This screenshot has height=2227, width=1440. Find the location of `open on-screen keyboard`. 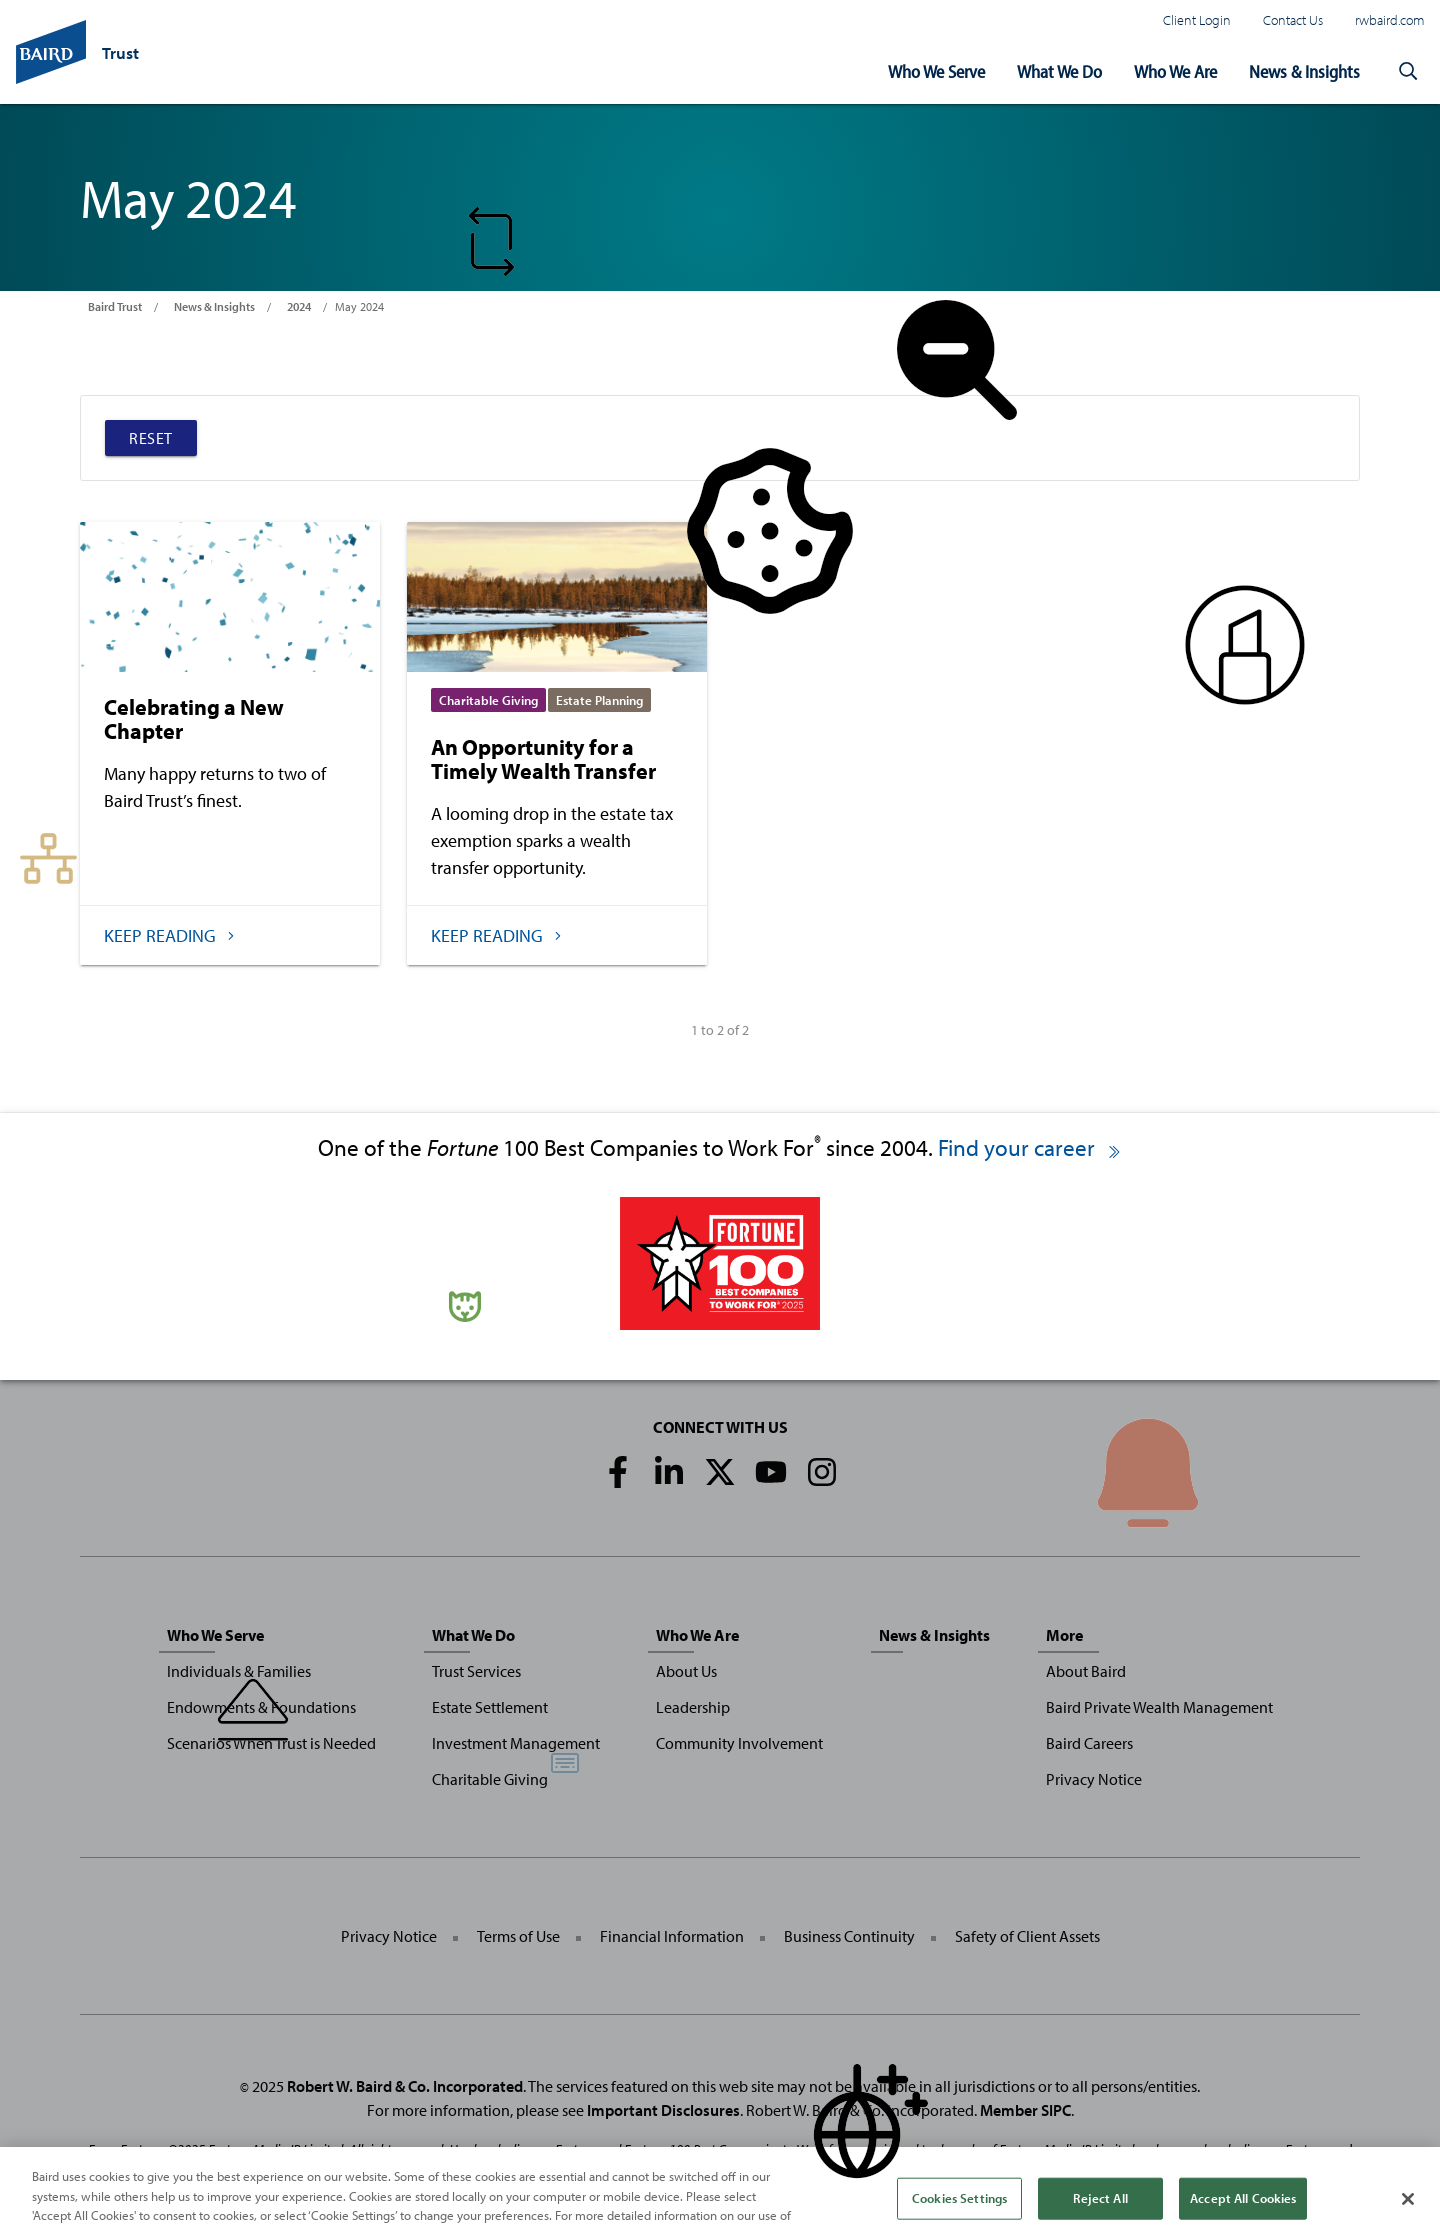

open on-screen keyboard is located at coordinates (565, 1763).